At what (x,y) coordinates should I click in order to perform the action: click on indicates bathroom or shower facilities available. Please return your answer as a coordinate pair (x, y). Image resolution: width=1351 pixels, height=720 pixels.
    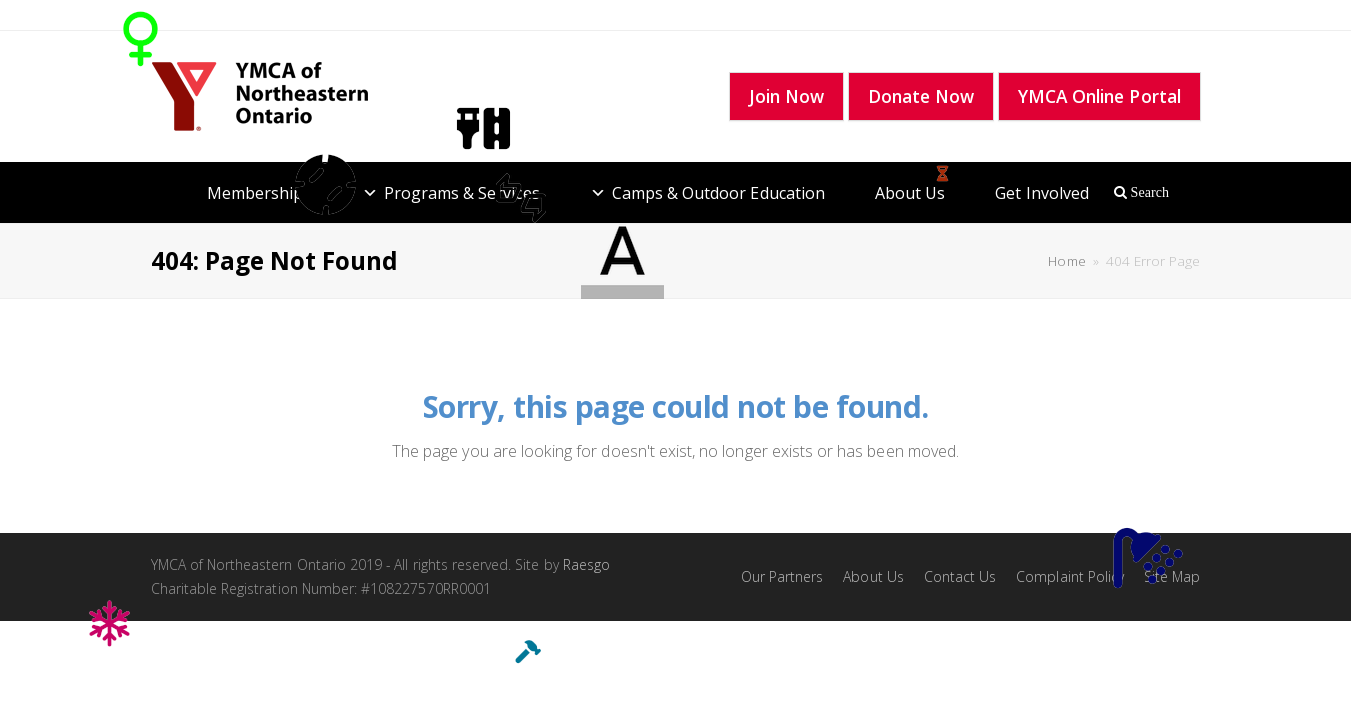
    Looking at the image, I should click on (1148, 558).